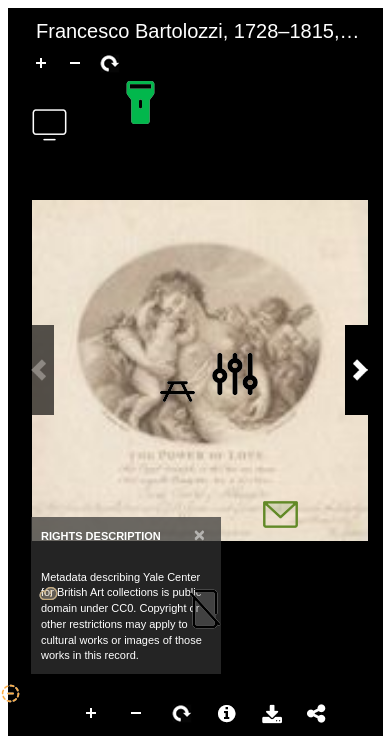 The width and height of the screenshot is (383, 736). Describe the element at coordinates (177, 391) in the screenshot. I see `find nearby picnic areas` at that location.